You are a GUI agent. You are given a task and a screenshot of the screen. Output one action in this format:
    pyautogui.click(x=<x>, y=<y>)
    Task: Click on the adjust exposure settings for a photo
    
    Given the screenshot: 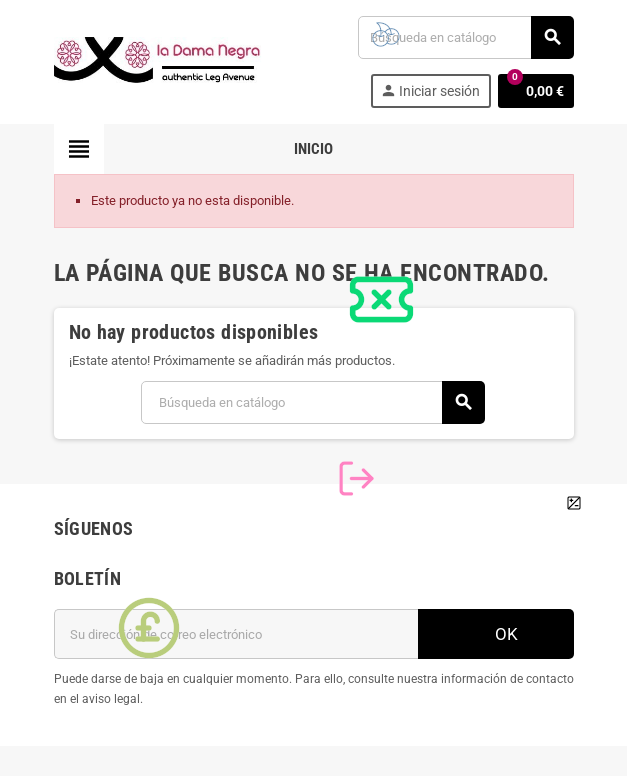 What is the action you would take?
    pyautogui.click(x=574, y=503)
    